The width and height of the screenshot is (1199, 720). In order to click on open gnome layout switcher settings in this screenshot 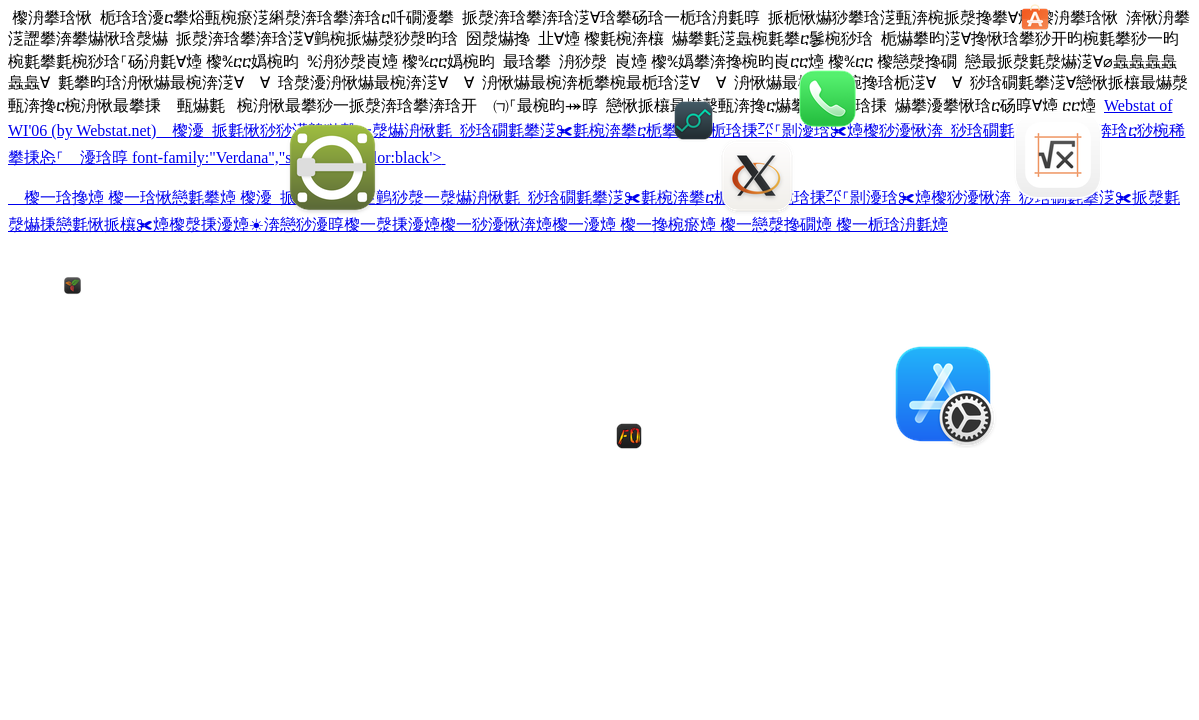, I will do `click(693, 120)`.